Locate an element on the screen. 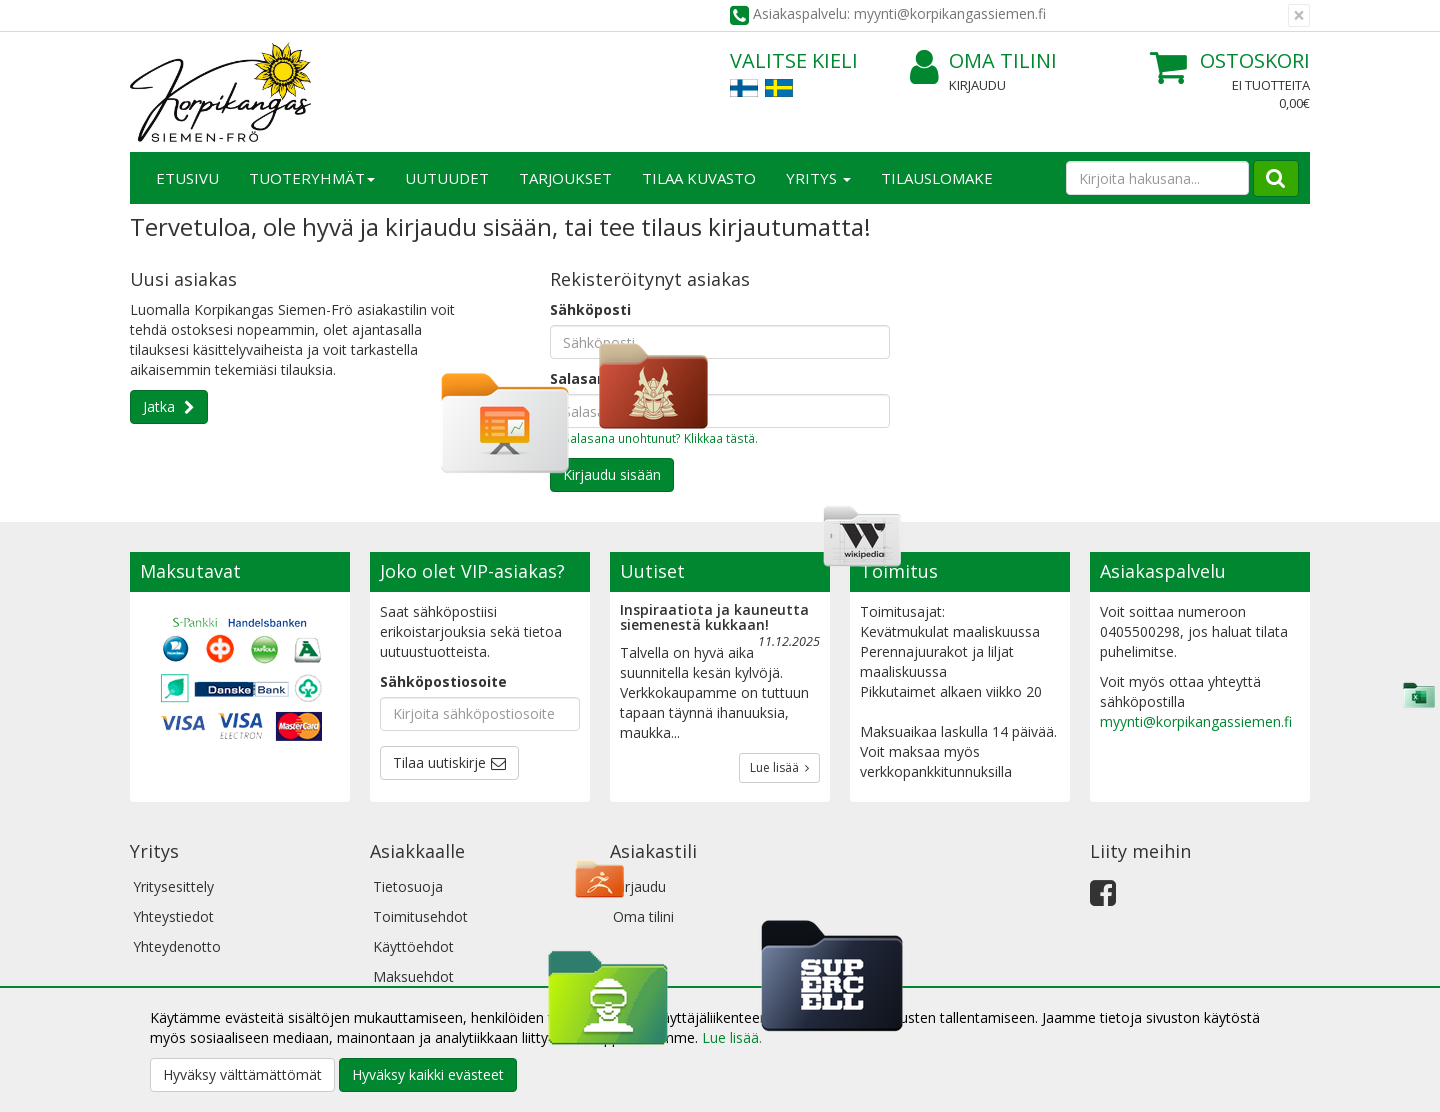  folder for storing historical Japanese or shogun-themed content is located at coordinates (653, 389).